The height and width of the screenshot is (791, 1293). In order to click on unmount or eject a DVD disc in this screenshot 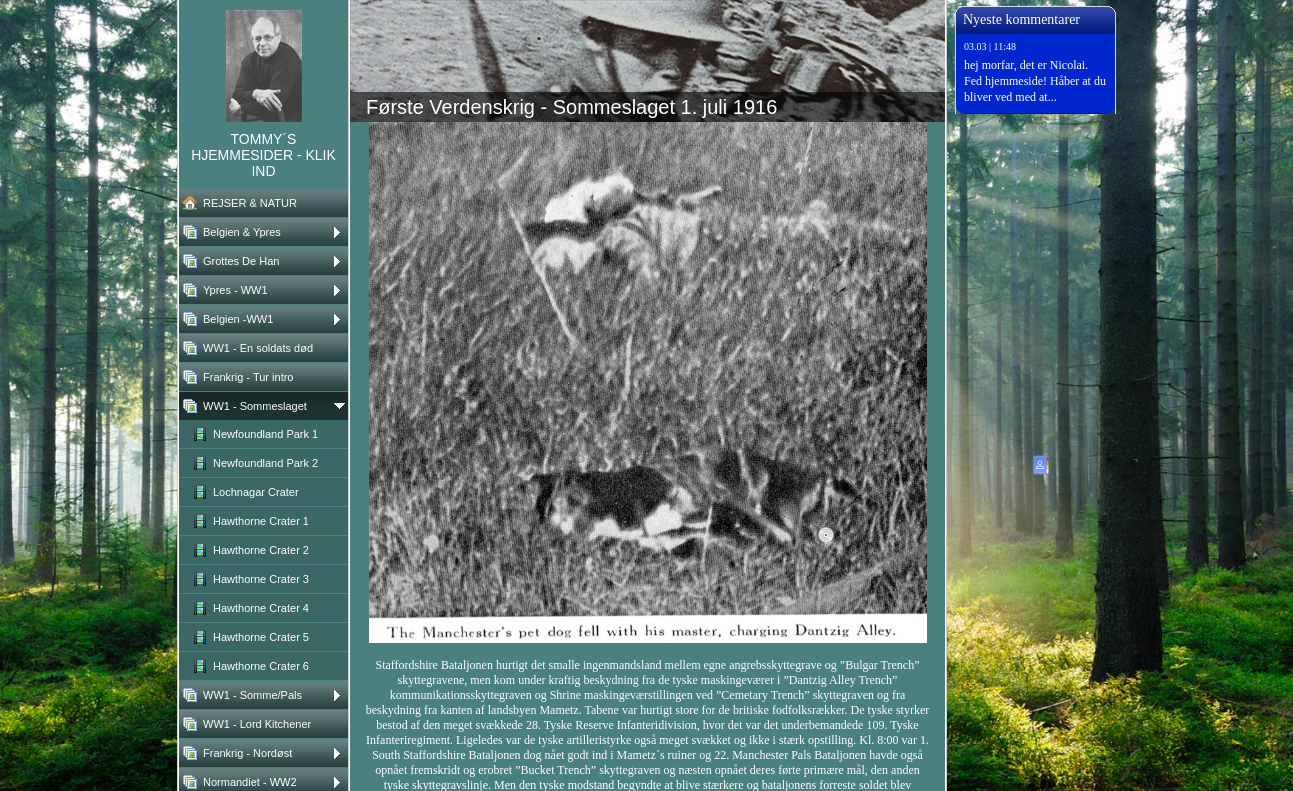, I will do `click(826, 535)`.